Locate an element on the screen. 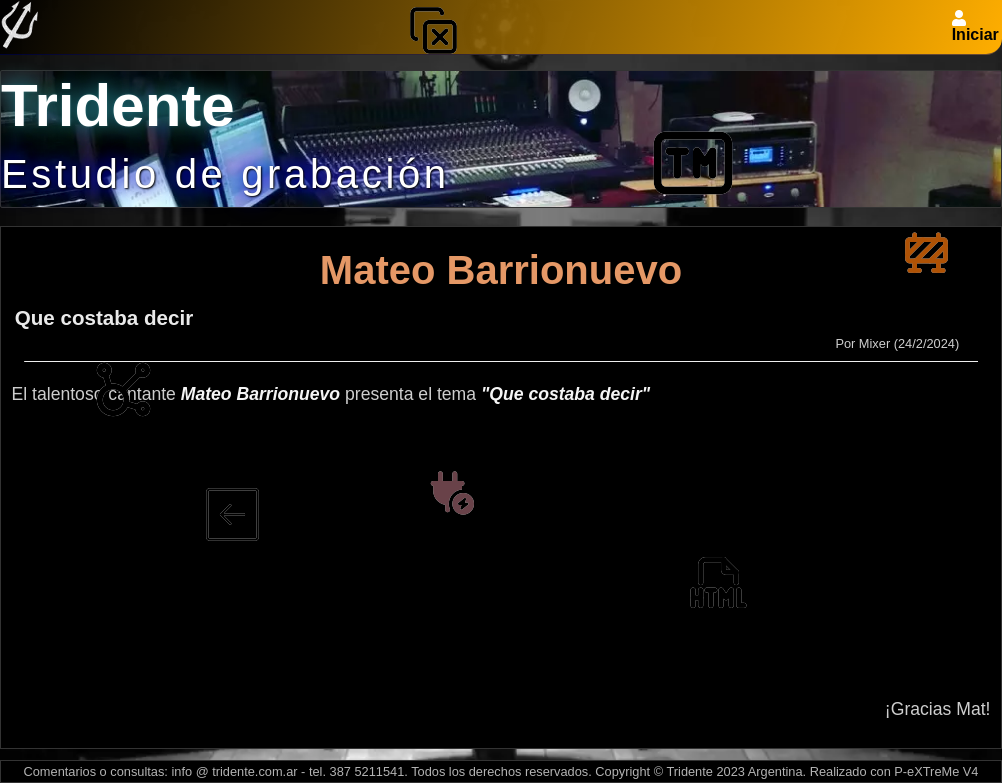  indicates active power connection or charging is located at coordinates (450, 493).